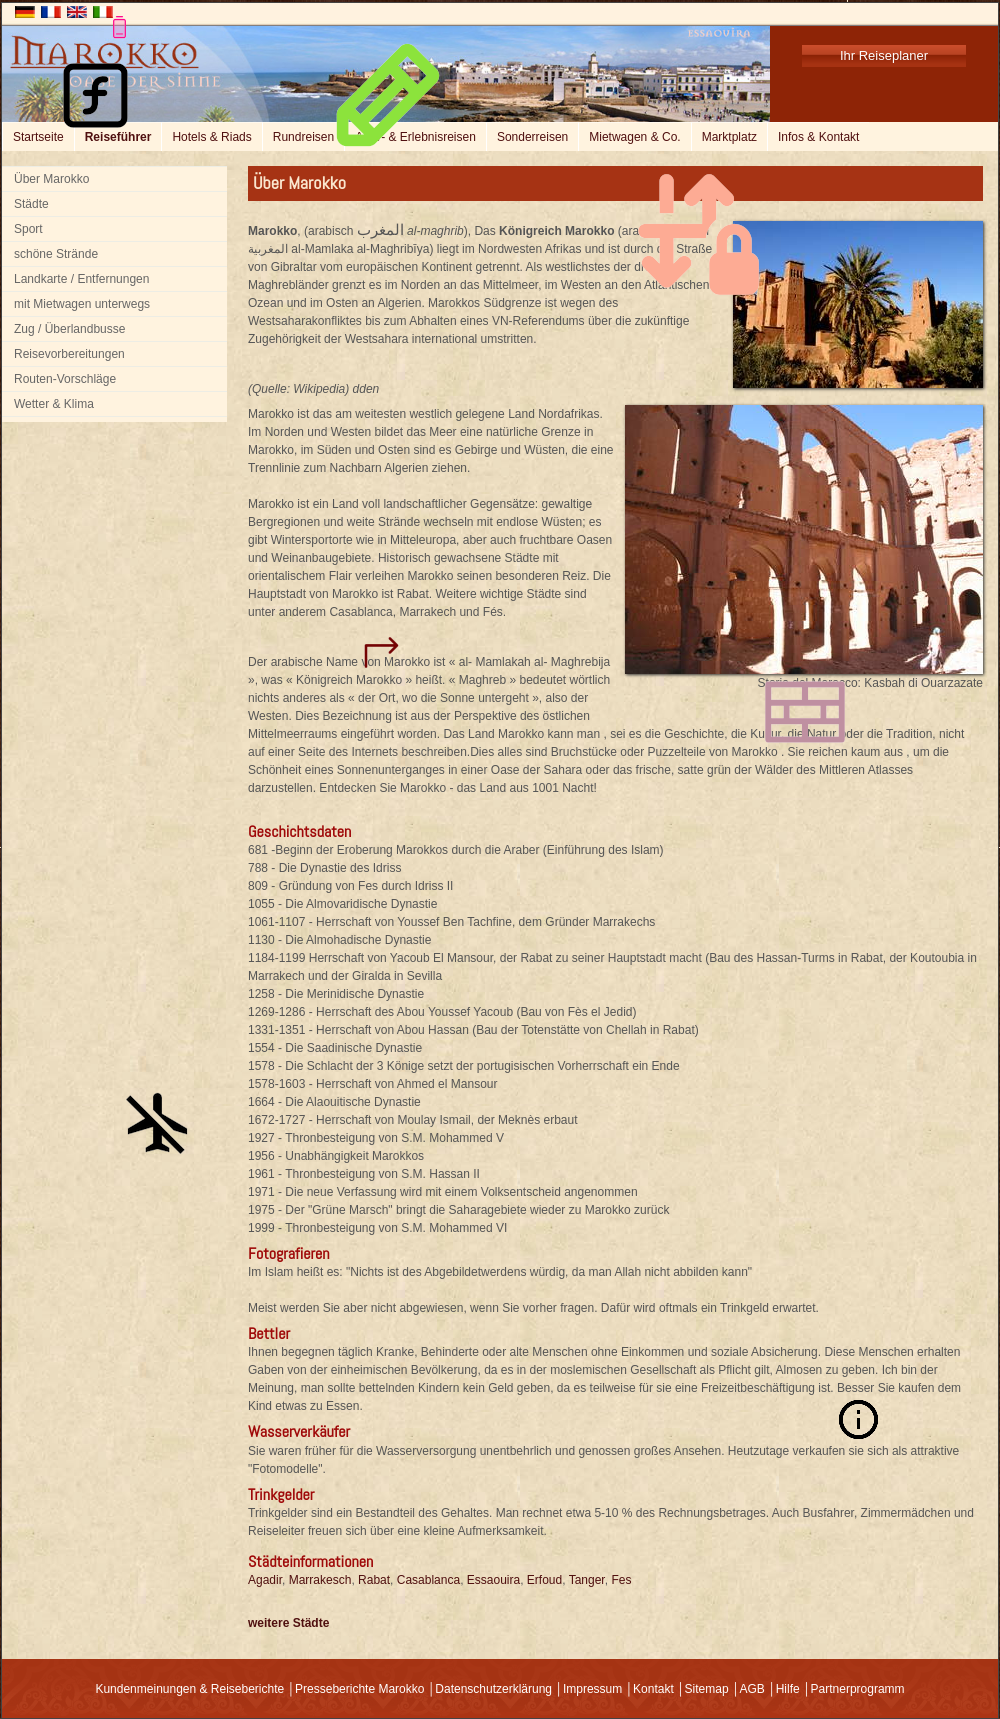 This screenshot has height=1719, width=1000. What do you see at coordinates (805, 712) in the screenshot?
I see `access firewall or security settings` at bounding box center [805, 712].